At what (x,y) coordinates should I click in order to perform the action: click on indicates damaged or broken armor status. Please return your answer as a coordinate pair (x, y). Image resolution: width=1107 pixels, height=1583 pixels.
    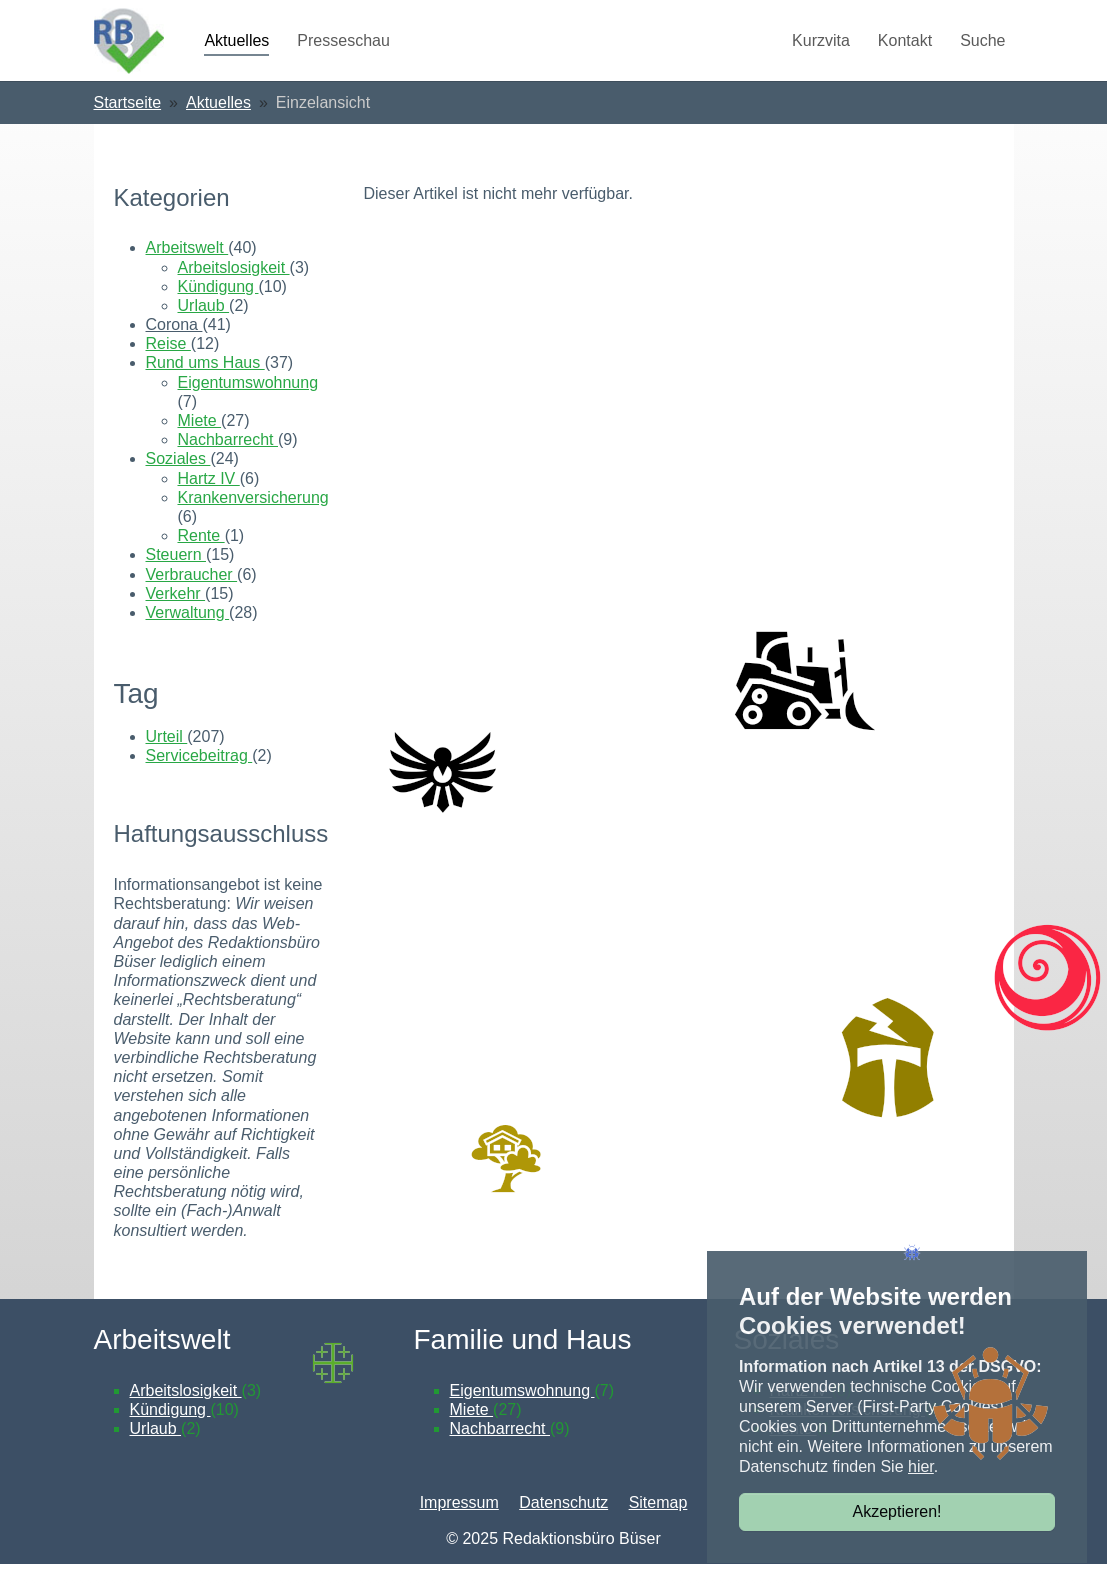
    Looking at the image, I should click on (887, 1058).